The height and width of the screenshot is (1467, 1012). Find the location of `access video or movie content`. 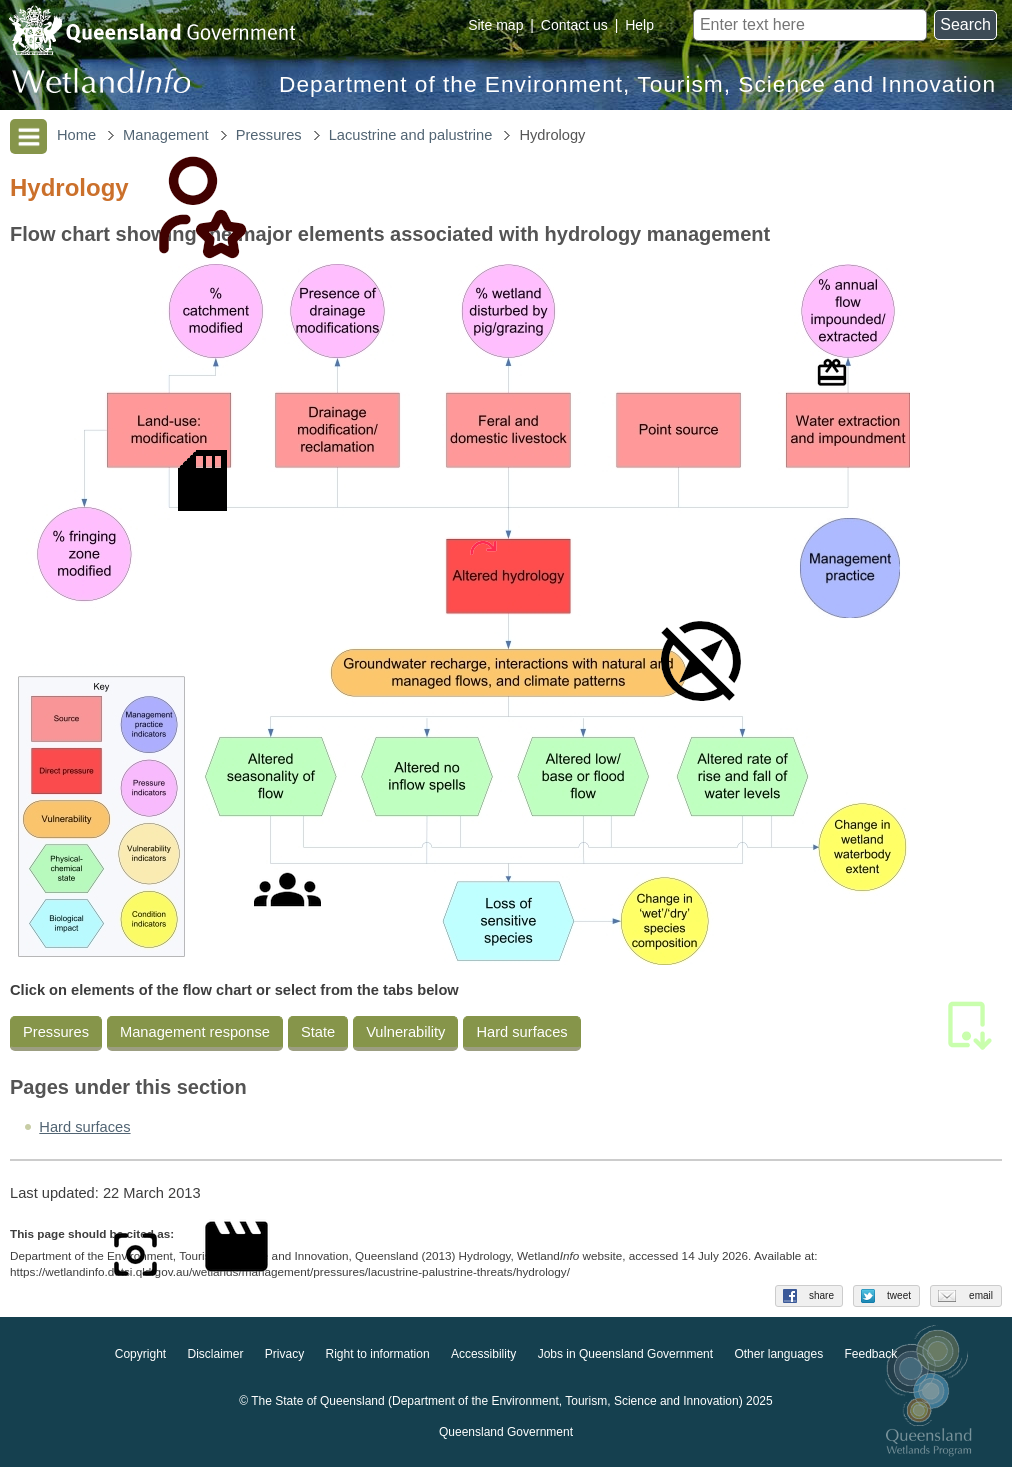

access video or movie content is located at coordinates (236, 1246).